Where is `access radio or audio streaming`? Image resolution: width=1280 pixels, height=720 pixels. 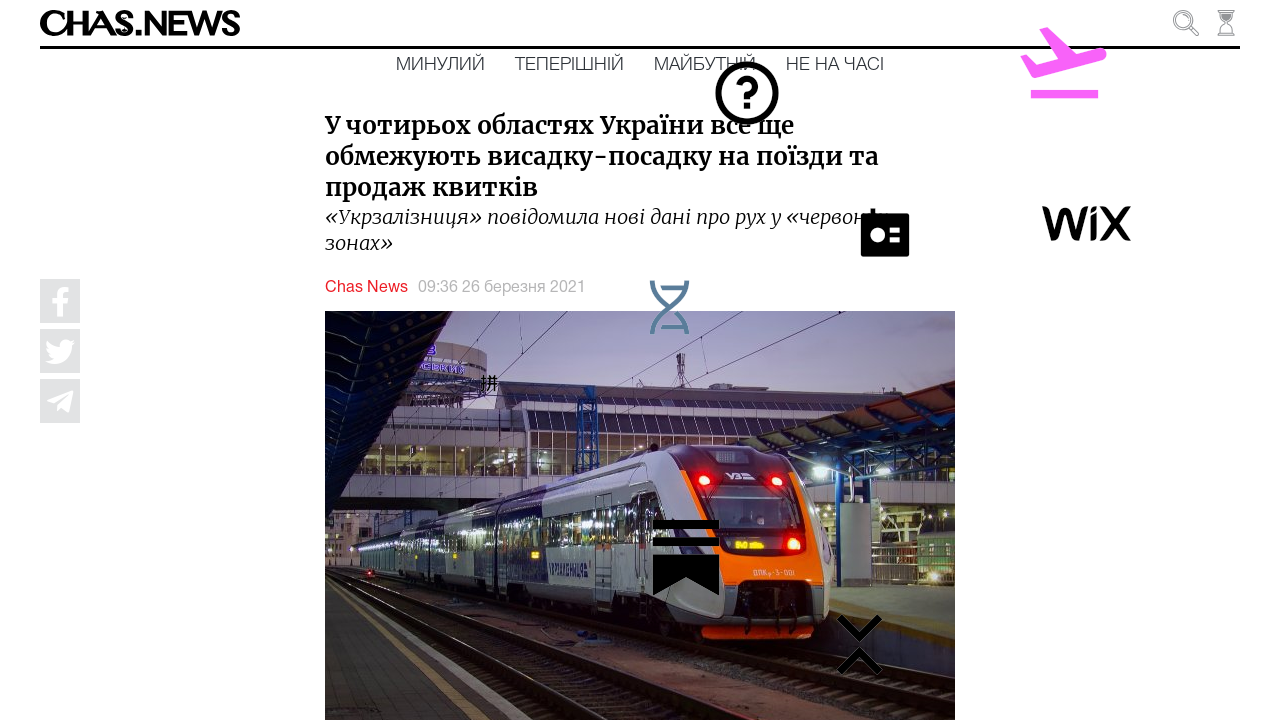
access radio or audio streaming is located at coordinates (885, 235).